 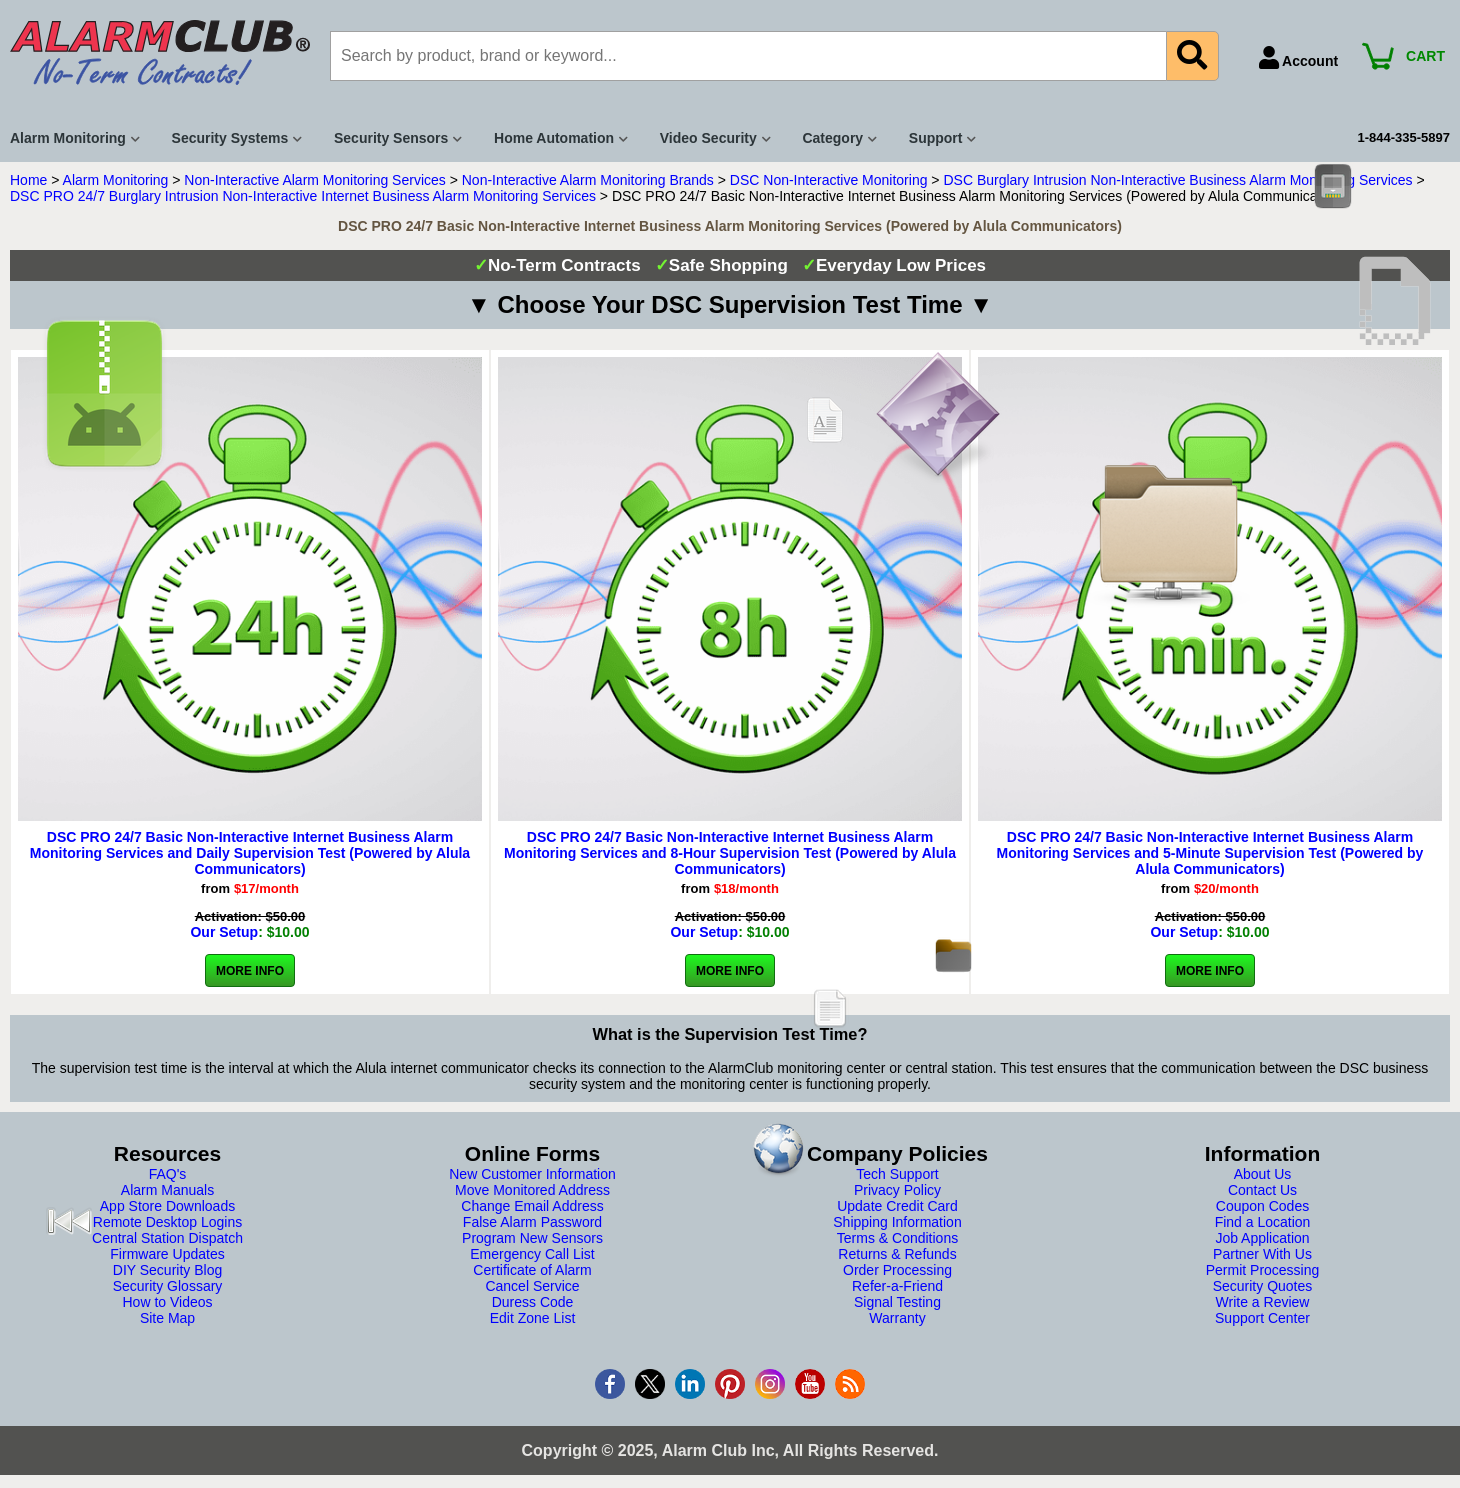 I want to click on a configuration file associated with wine (windows compatibility layer), so click(x=830, y=1008).